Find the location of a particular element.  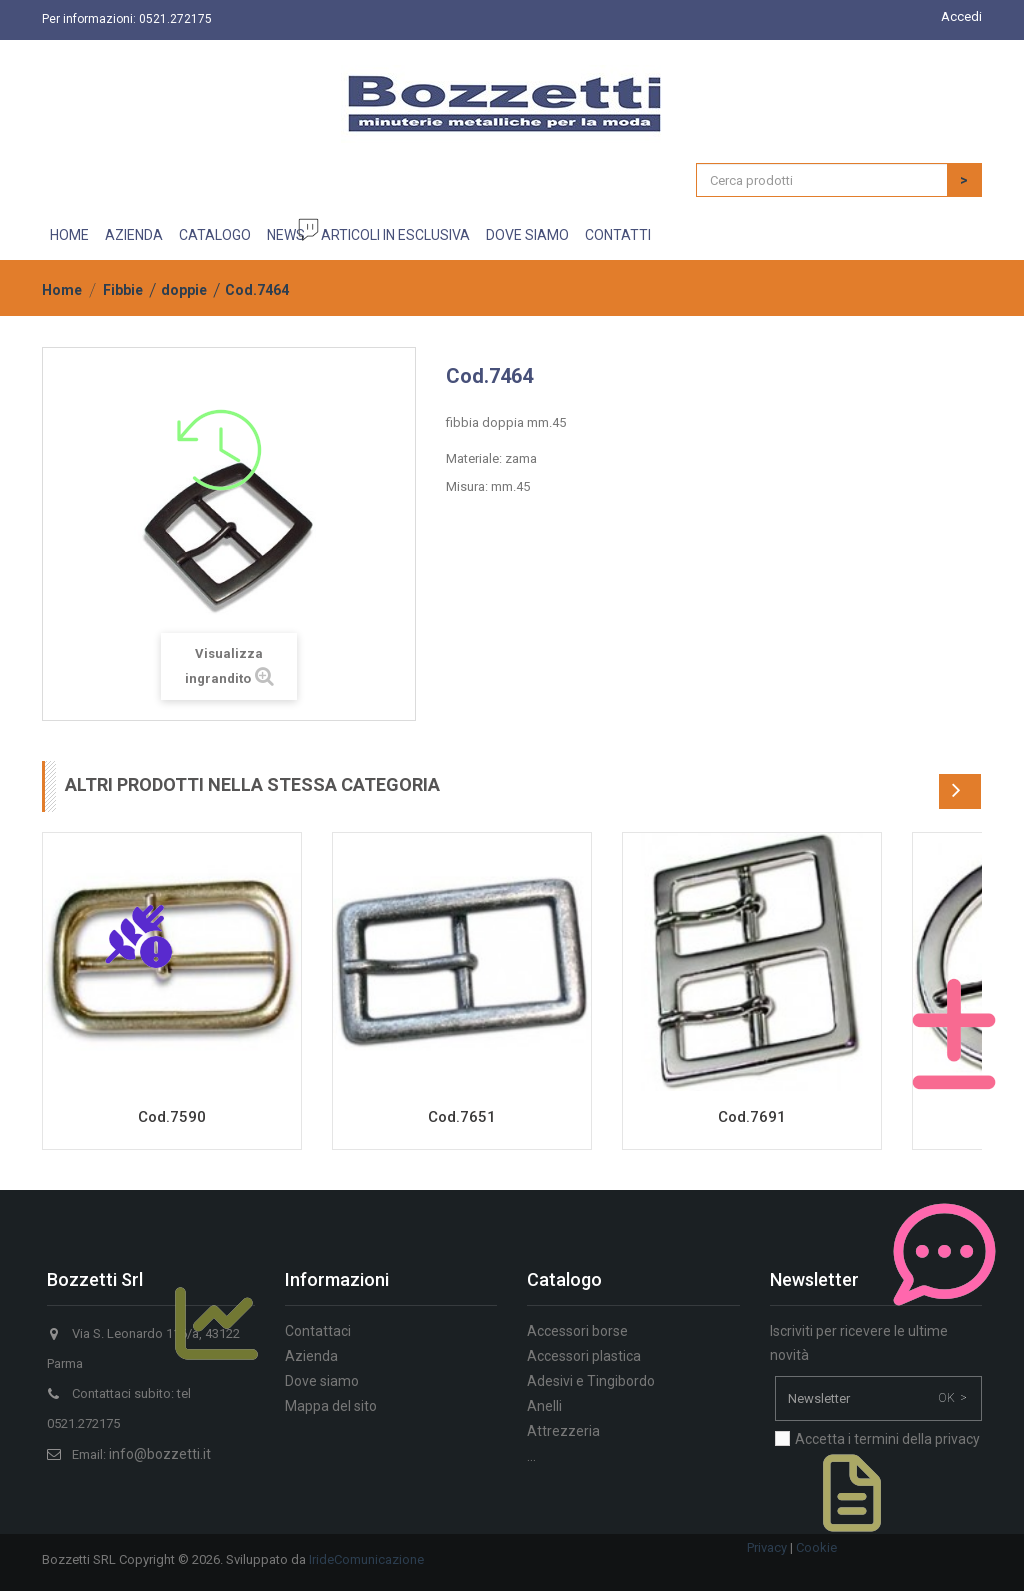

view document contents is located at coordinates (852, 1493).